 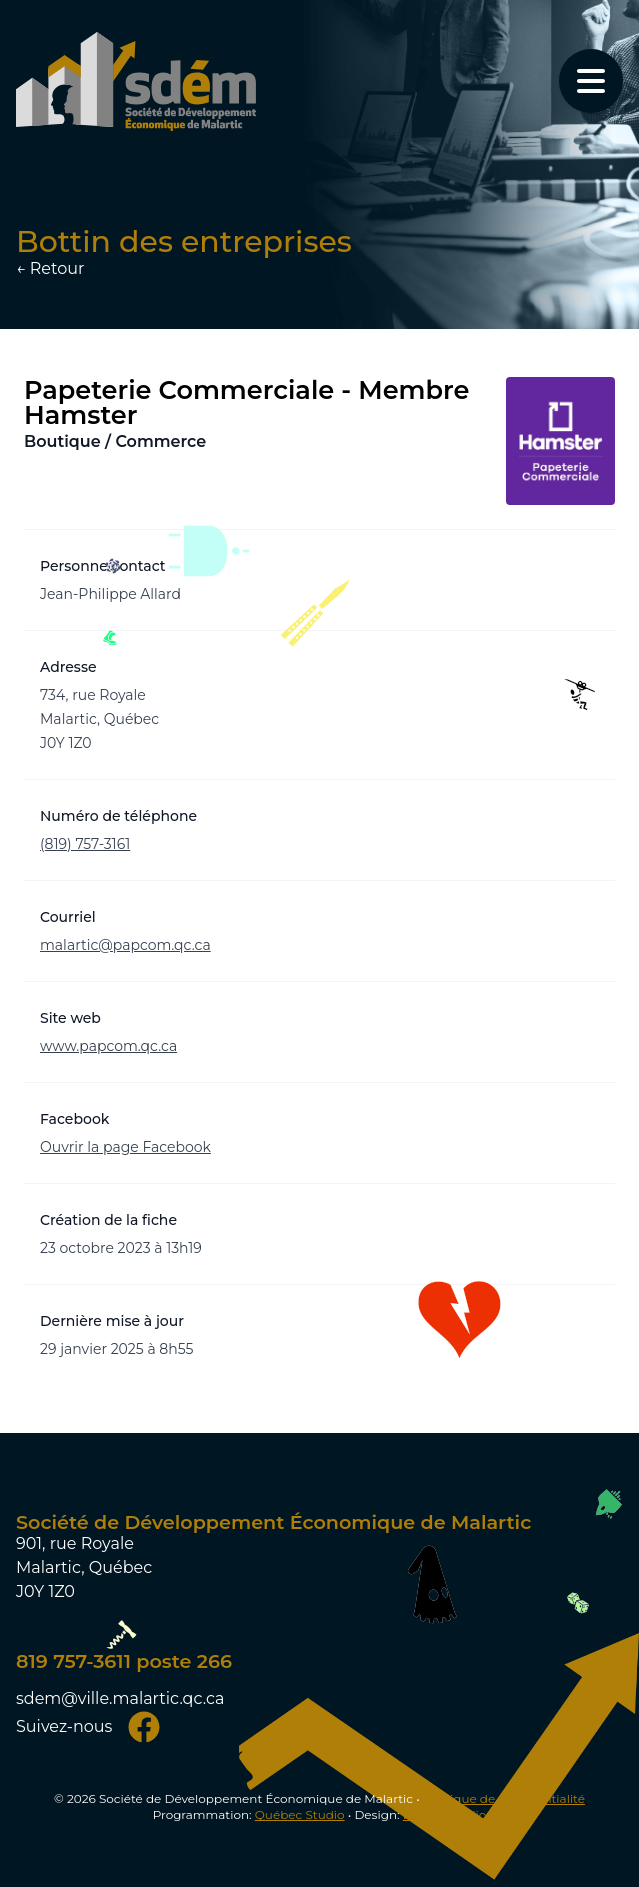 I want to click on indicates a dislike or negative reaction, so click(x=459, y=1319).